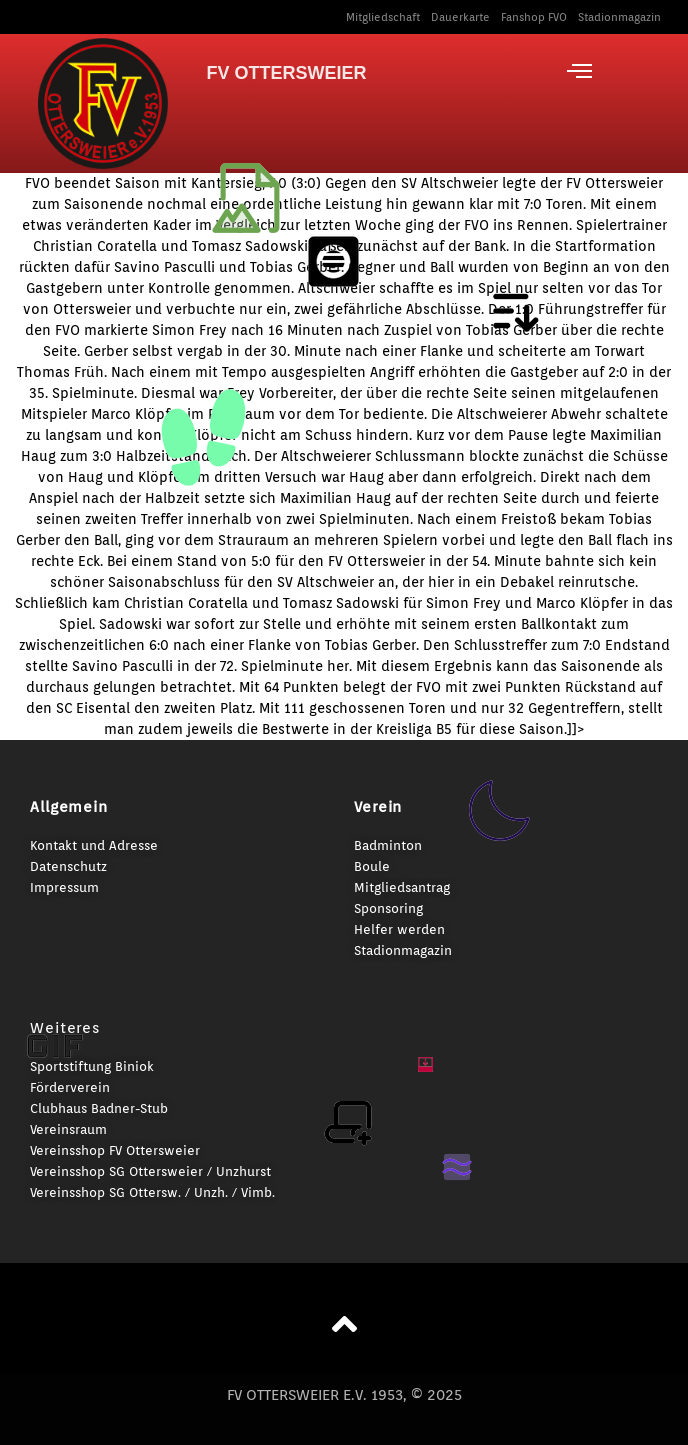 The height and width of the screenshot is (1445, 688). I want to click on sort items in ascending order, so click(514, 311).